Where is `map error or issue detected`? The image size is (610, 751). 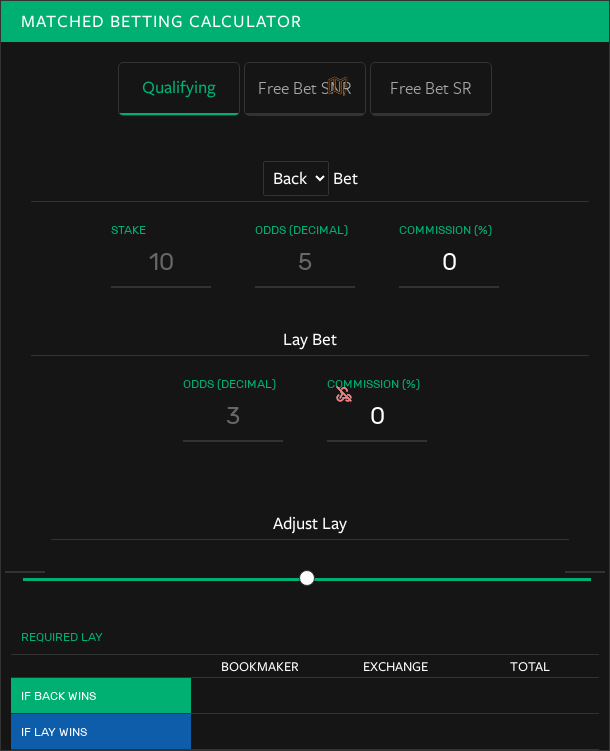
map error or issue detected is located at coordinates (337, 85).